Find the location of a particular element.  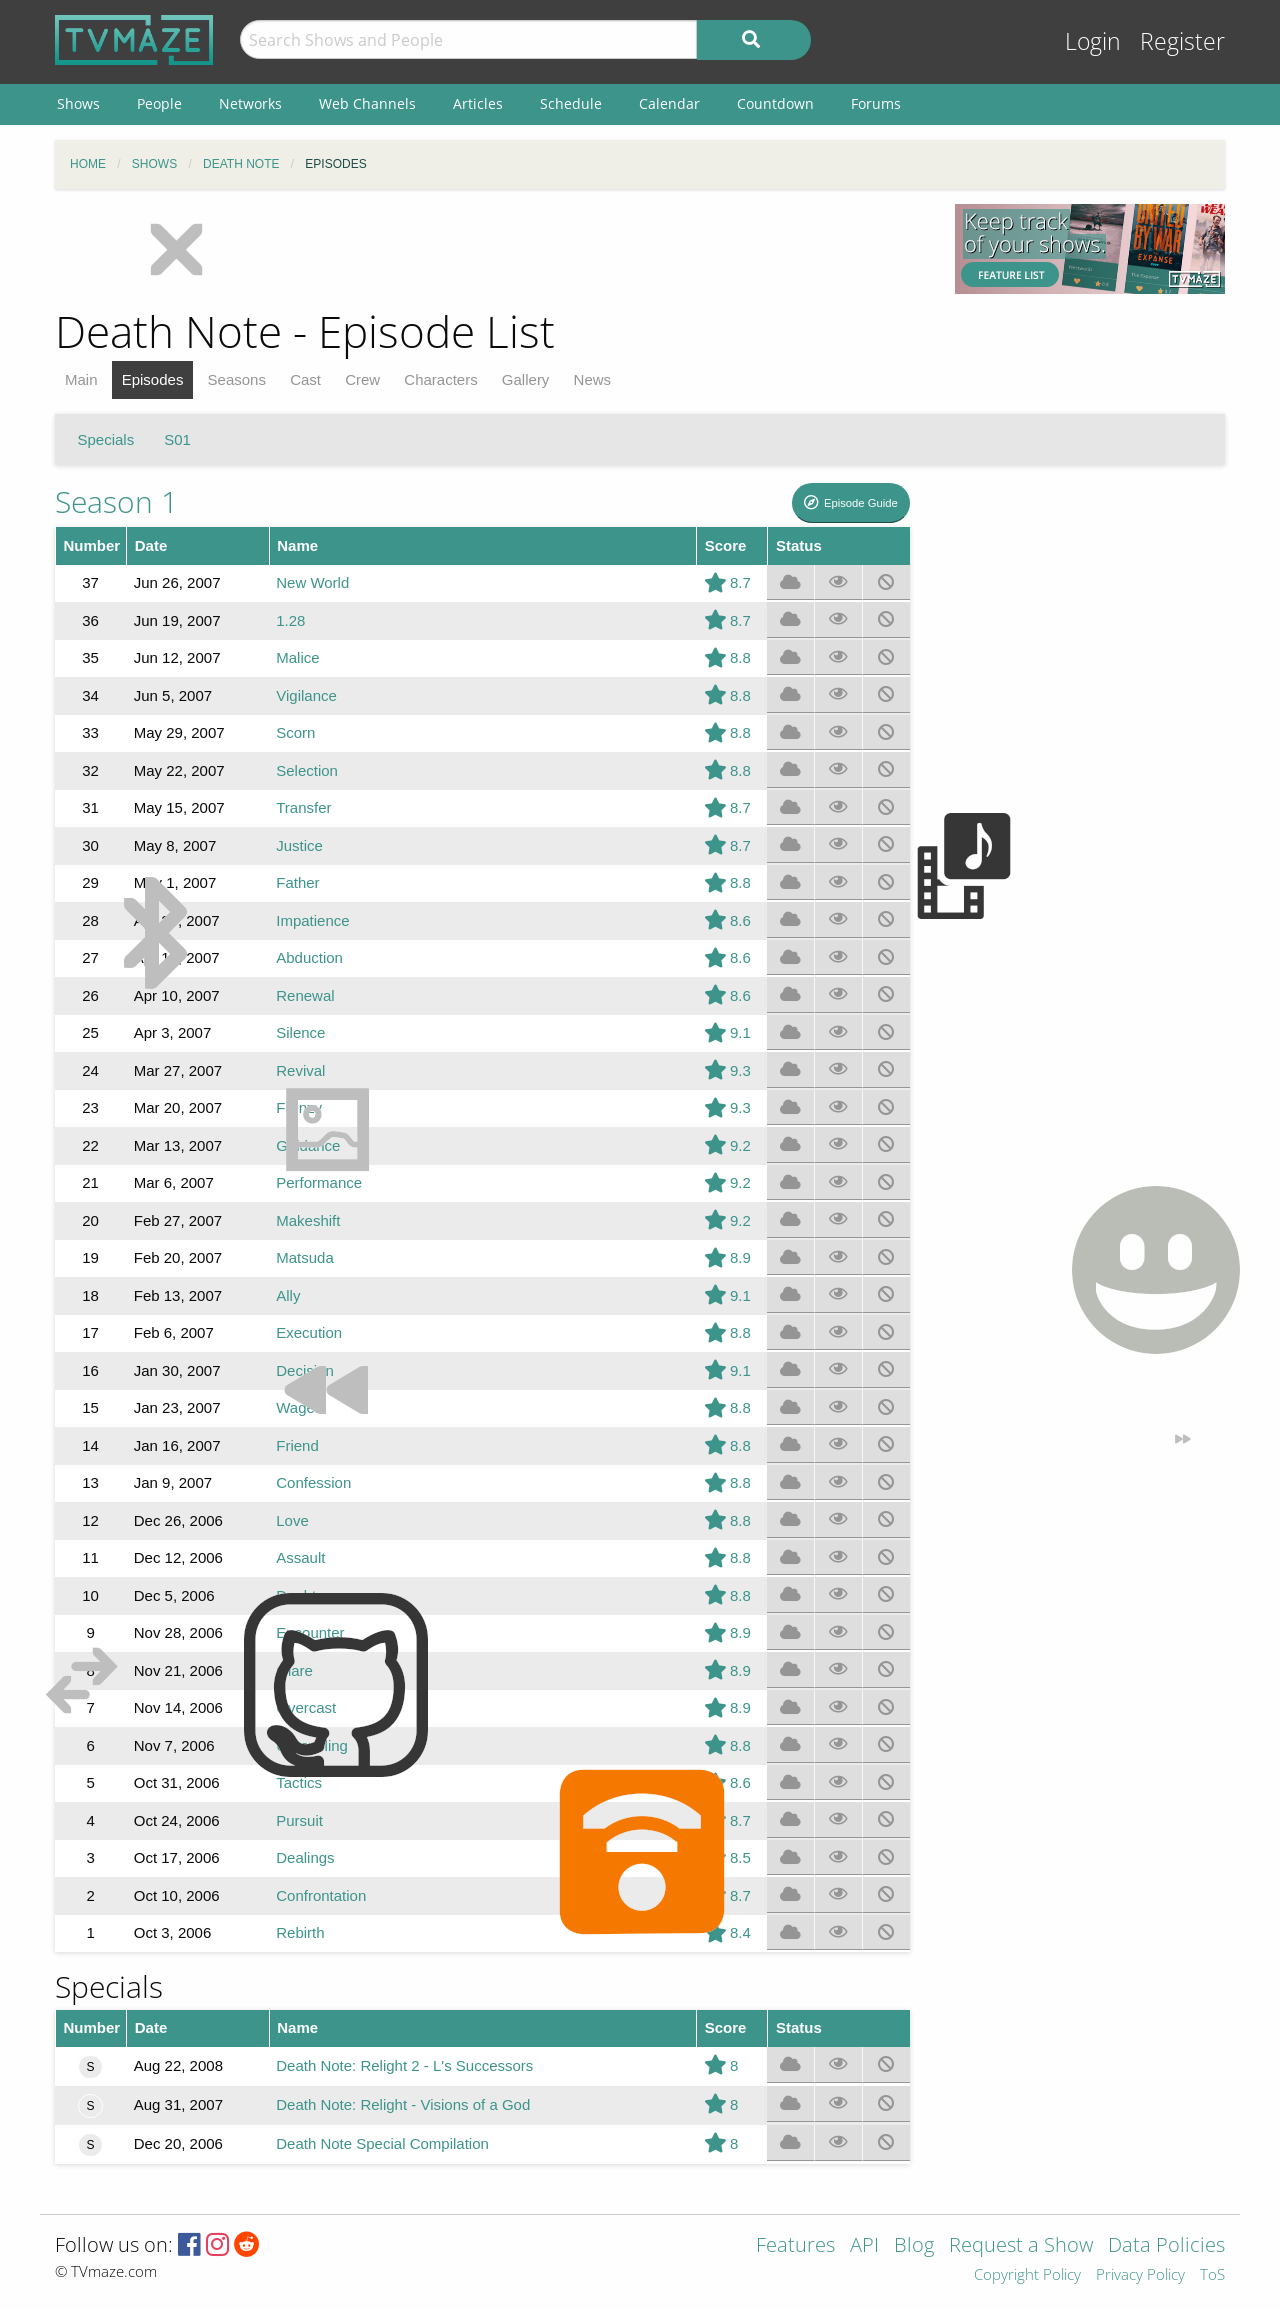

toggle bluetooth connectivity on or off is located at coordinates (159, 933).